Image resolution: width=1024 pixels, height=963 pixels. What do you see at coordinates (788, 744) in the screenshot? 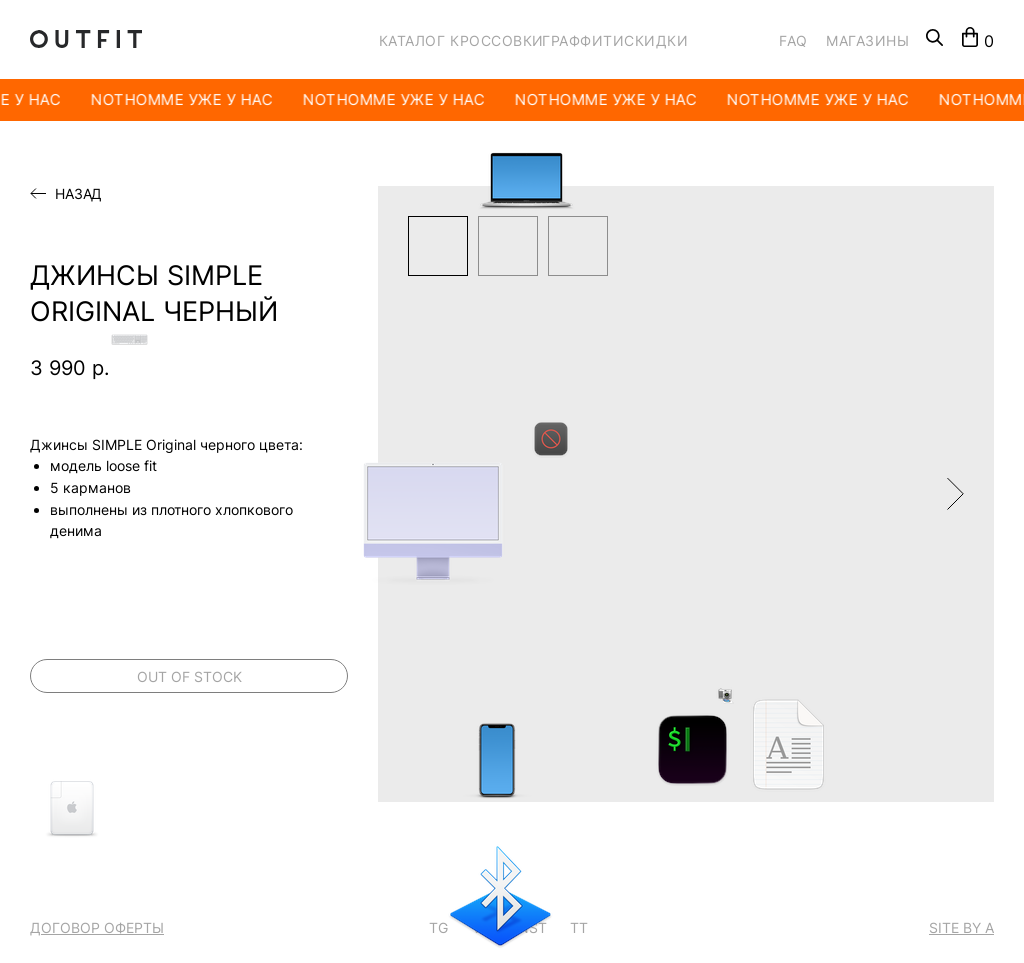
I see `a rich text or formatted document file` at bounding box center [788, 744].